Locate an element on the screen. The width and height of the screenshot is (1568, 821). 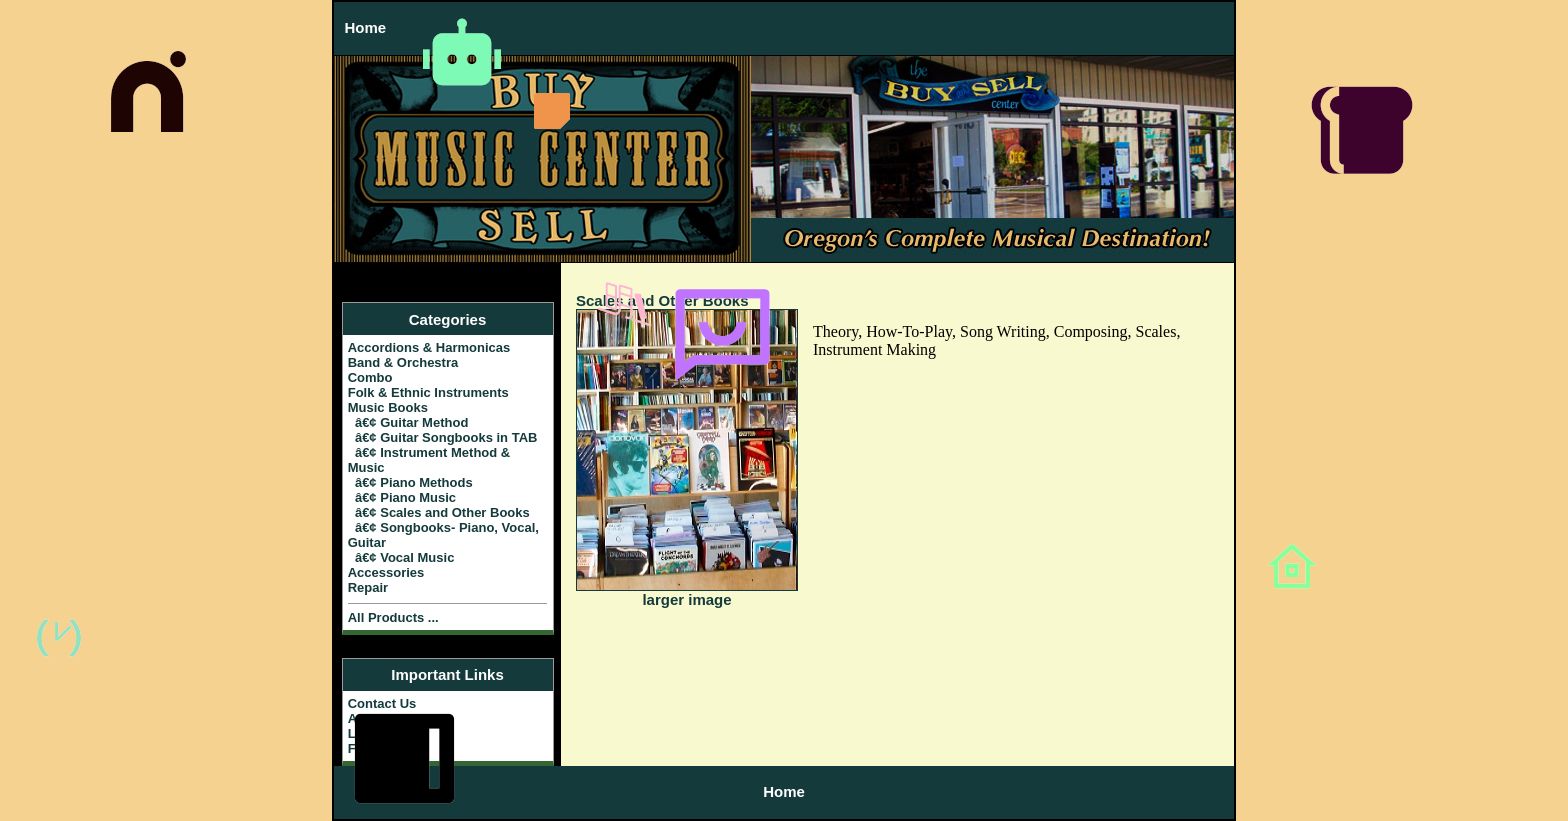
start a friendly chat or conversation is located at coordinates (722, 331).